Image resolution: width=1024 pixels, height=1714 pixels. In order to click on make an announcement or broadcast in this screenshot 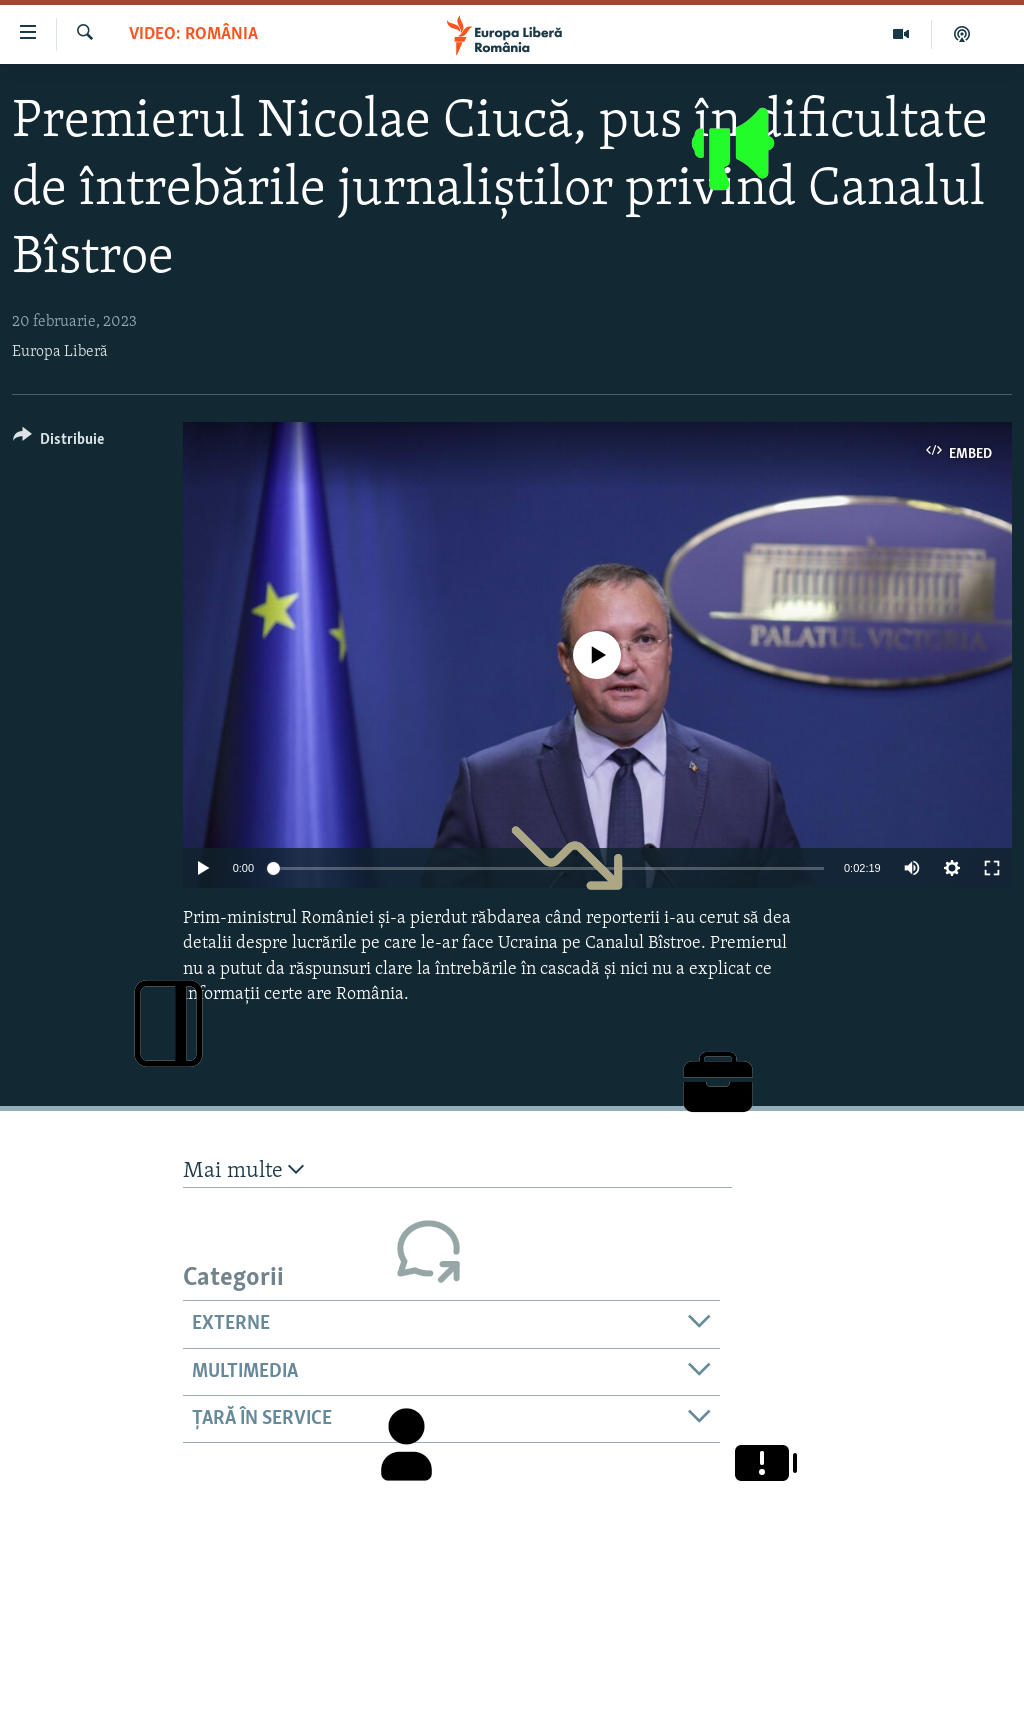, I will do `click(733, 149)`.